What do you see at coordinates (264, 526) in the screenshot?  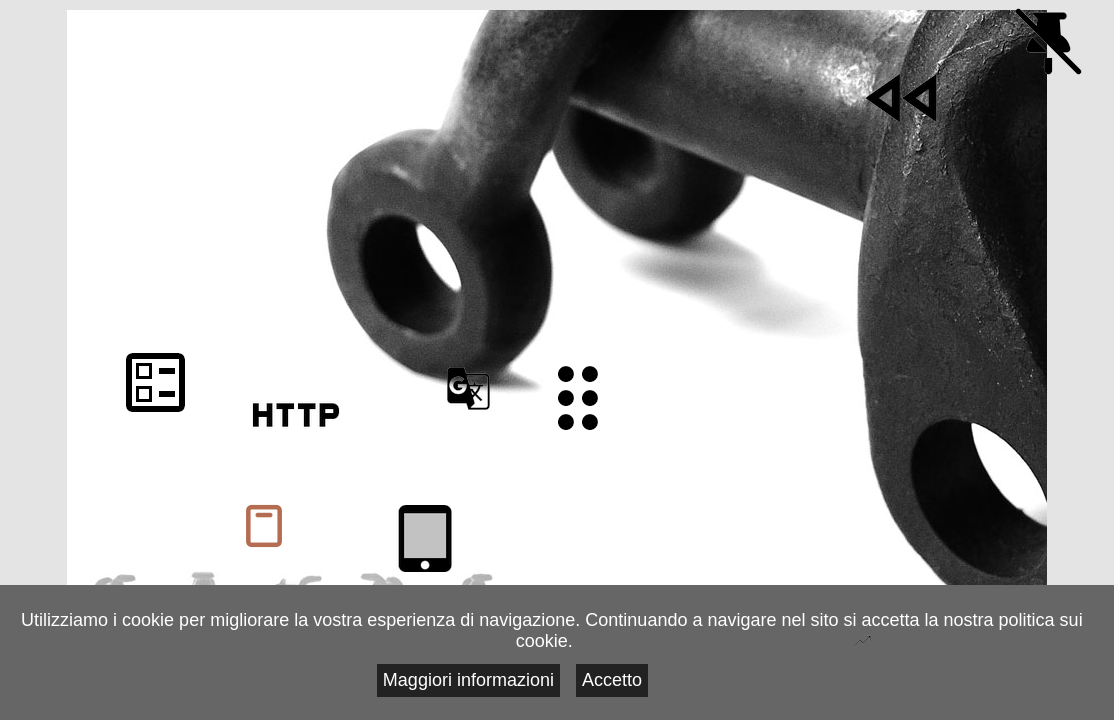 I see `tablet device with speaker` at bounding box center [264, 526].